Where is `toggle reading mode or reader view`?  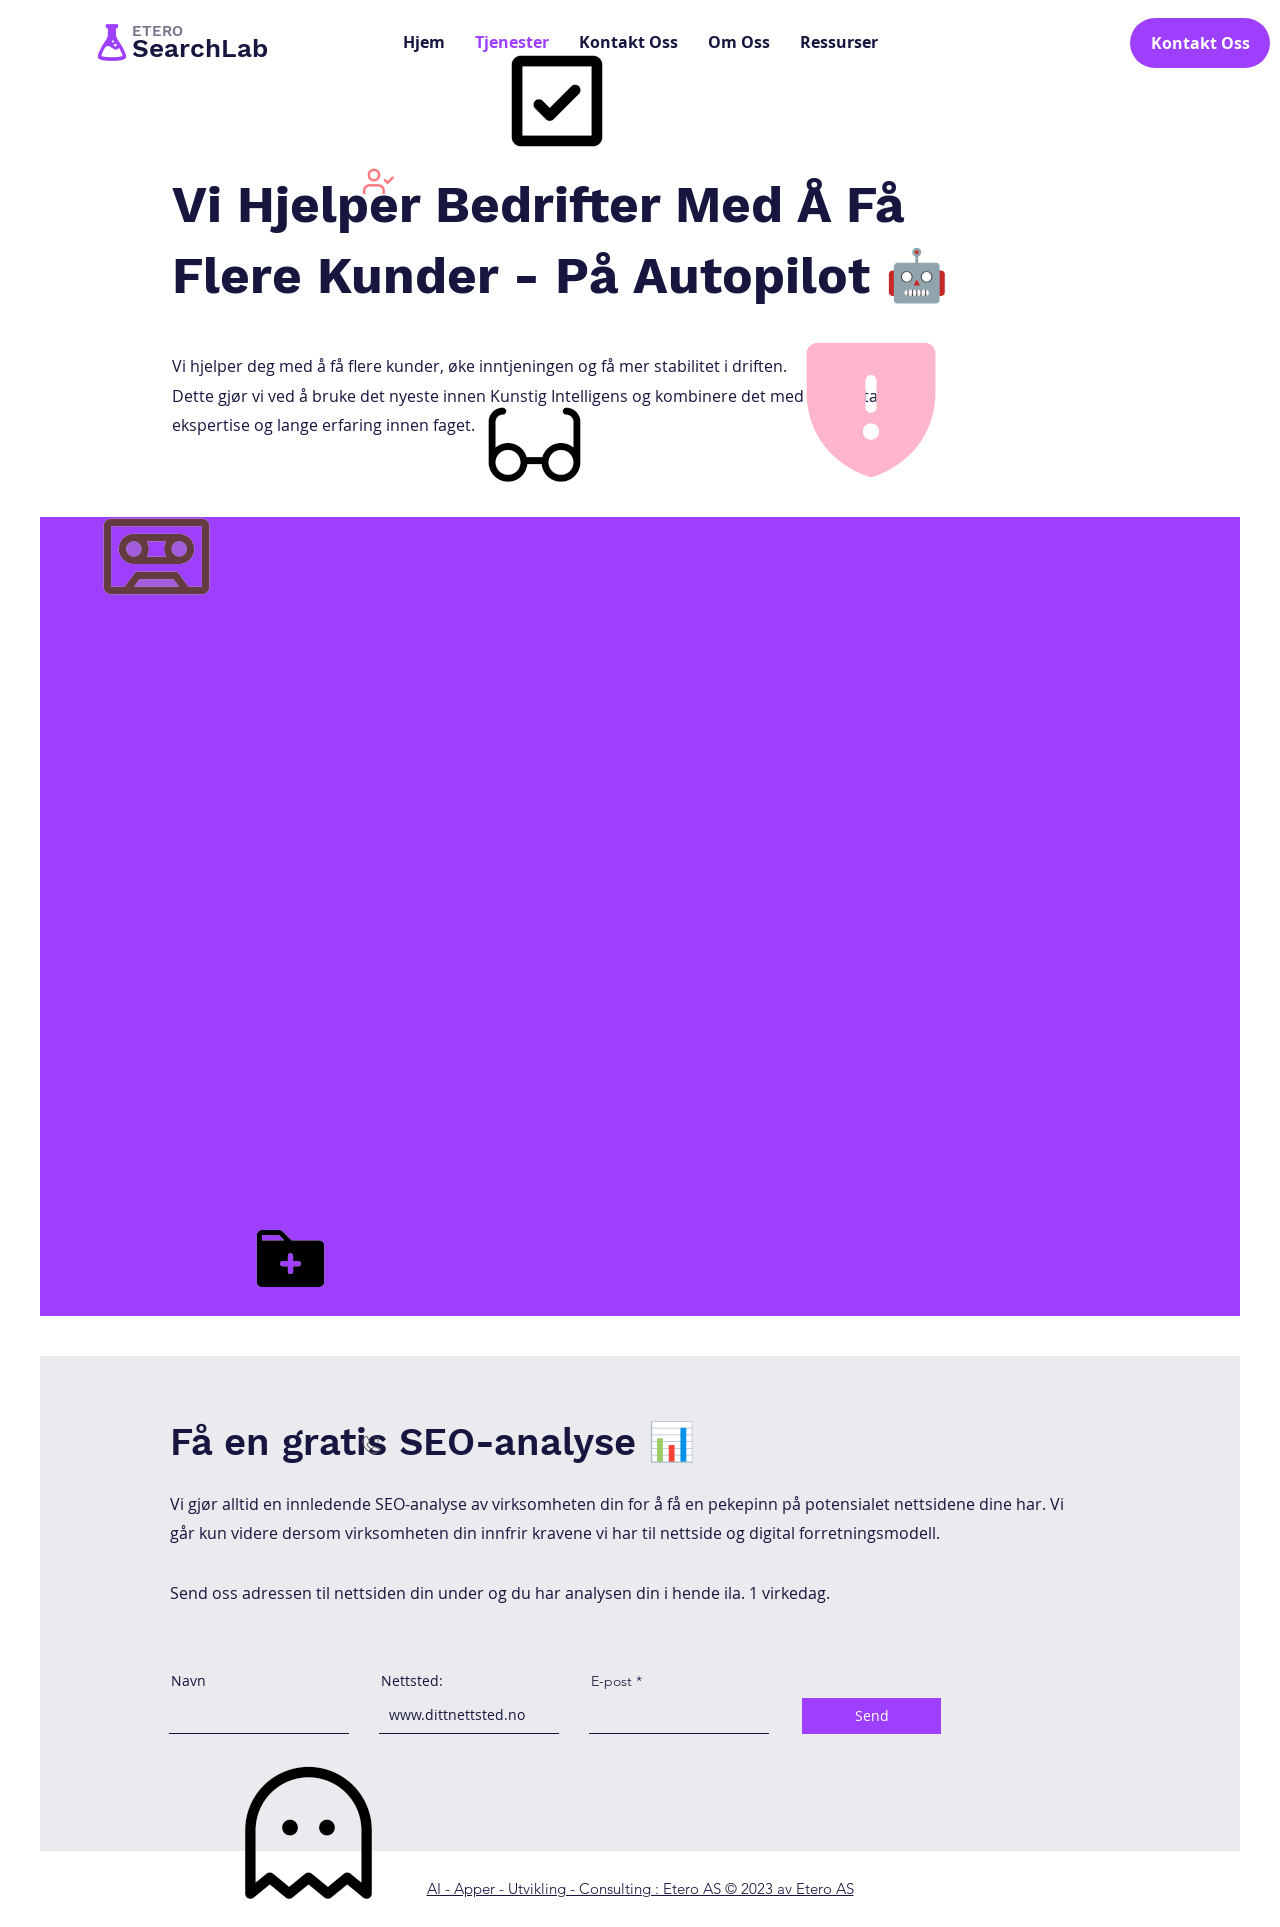
toggle reading mode or reader view is located at coordinates (534, 446).